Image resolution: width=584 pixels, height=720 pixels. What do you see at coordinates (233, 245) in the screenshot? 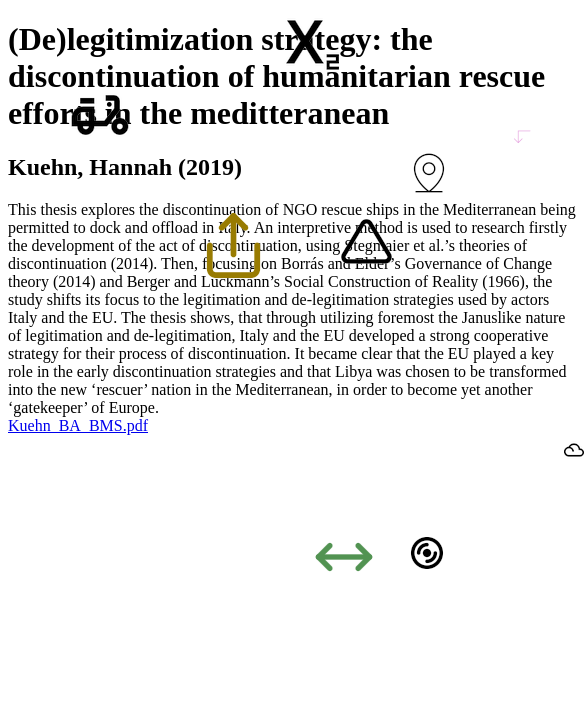
I see `share content to another app or platform` at bounding box center [233, 245].